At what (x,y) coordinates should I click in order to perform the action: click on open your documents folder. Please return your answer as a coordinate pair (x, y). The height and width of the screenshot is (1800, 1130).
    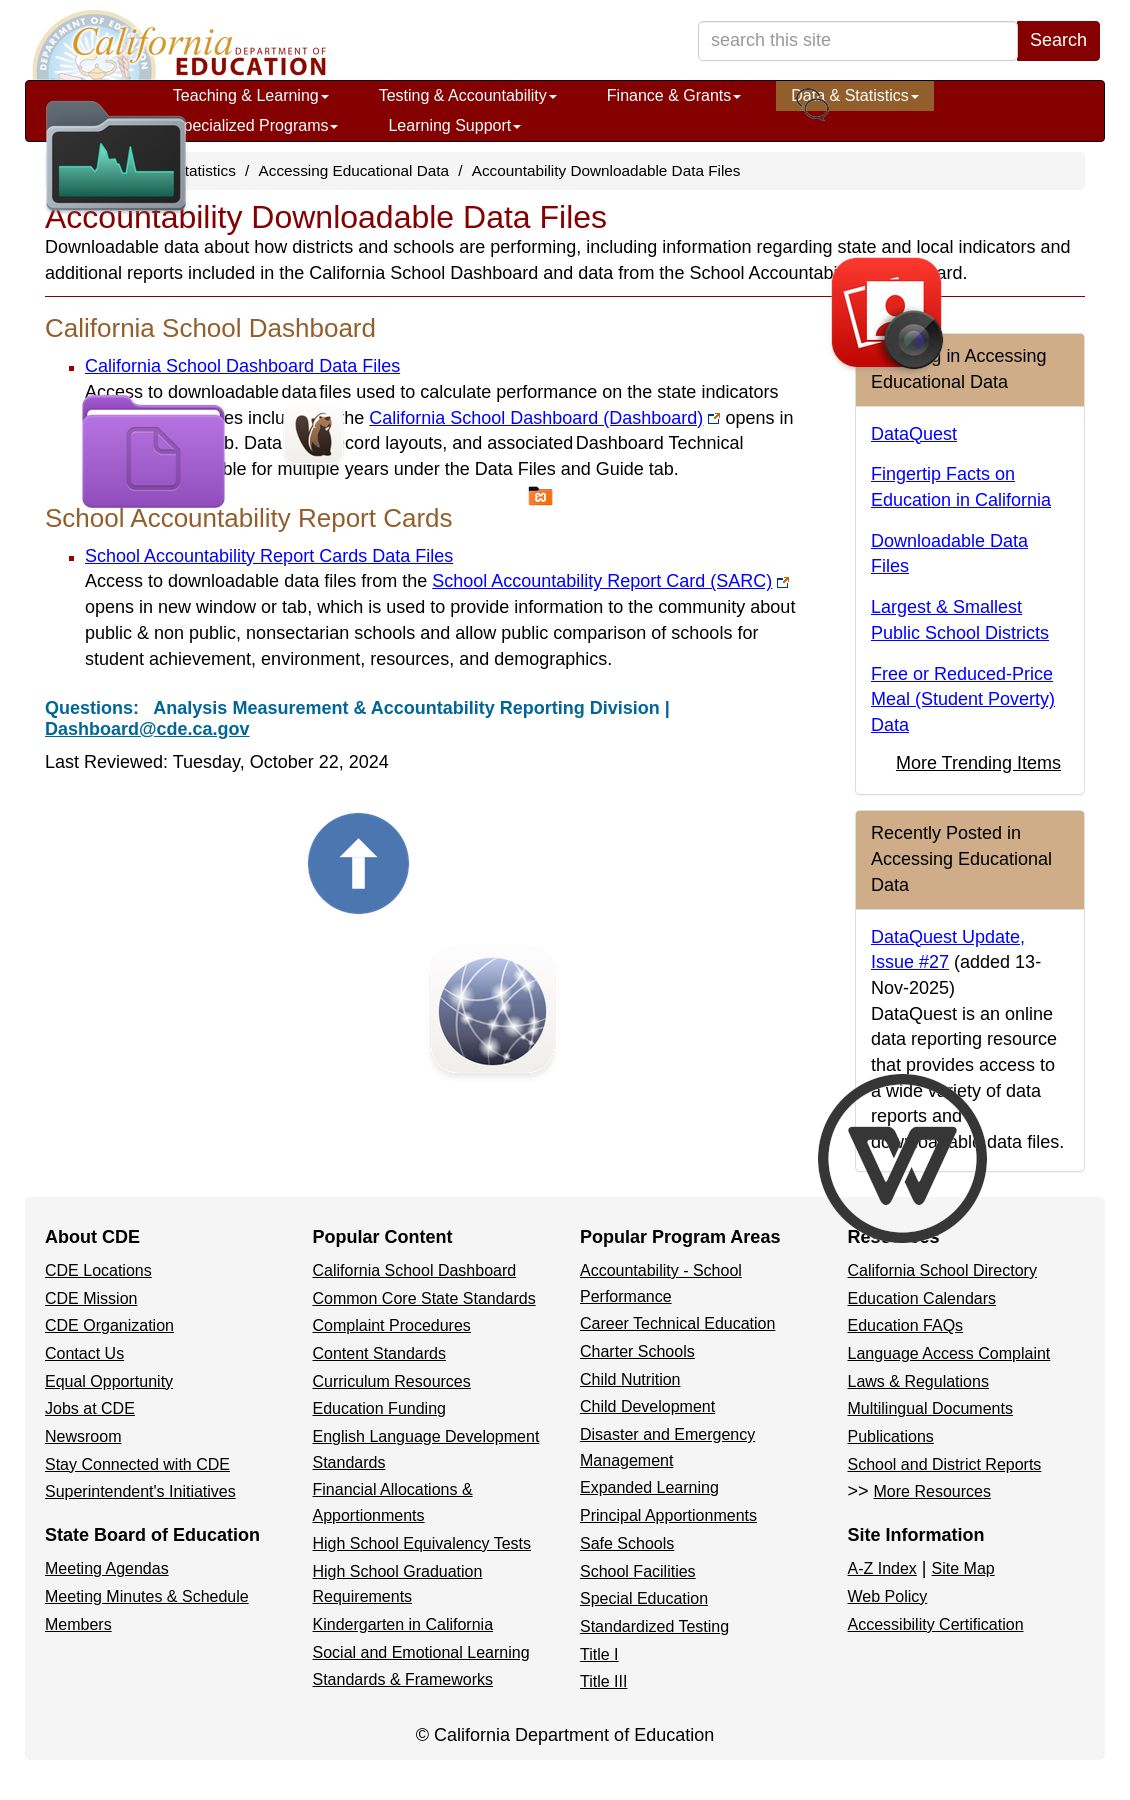
    Looking at the image, I should click on (153, 451).